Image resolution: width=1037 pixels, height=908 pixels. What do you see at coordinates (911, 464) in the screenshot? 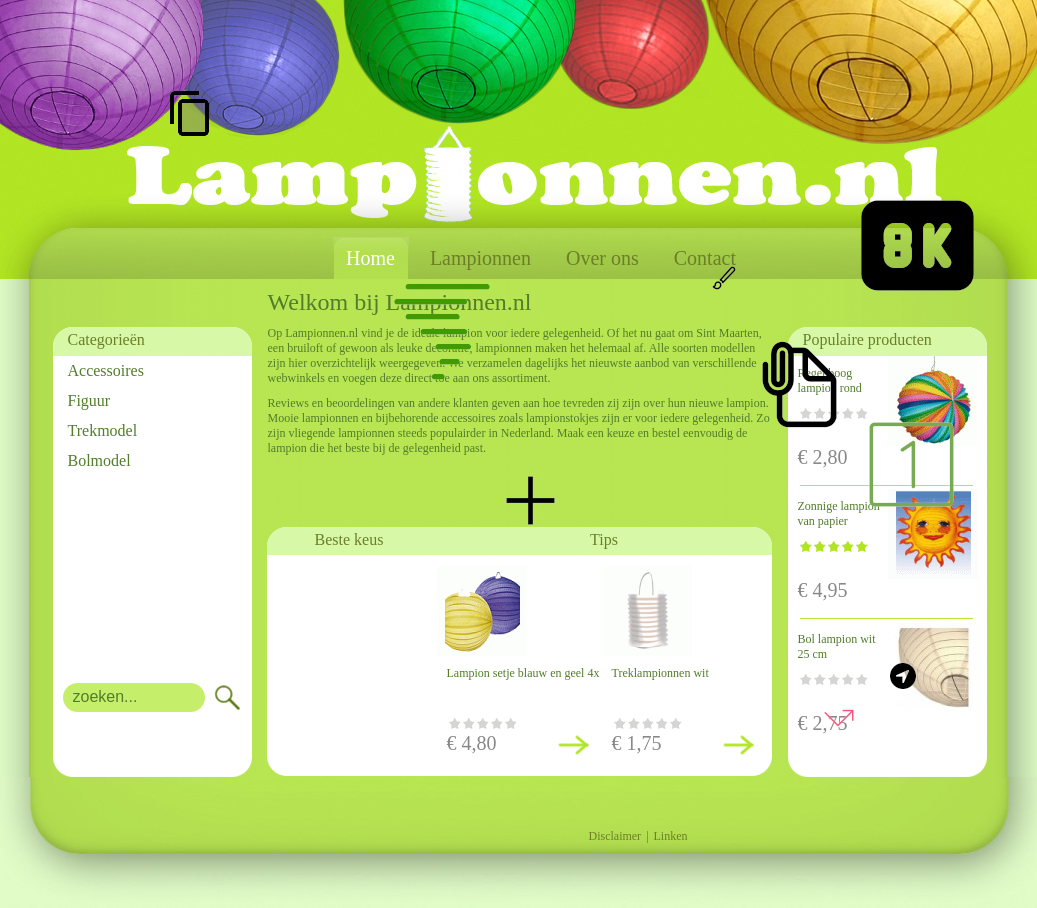
I see `indicates the first step in a process` at bounding box center [911, 464].